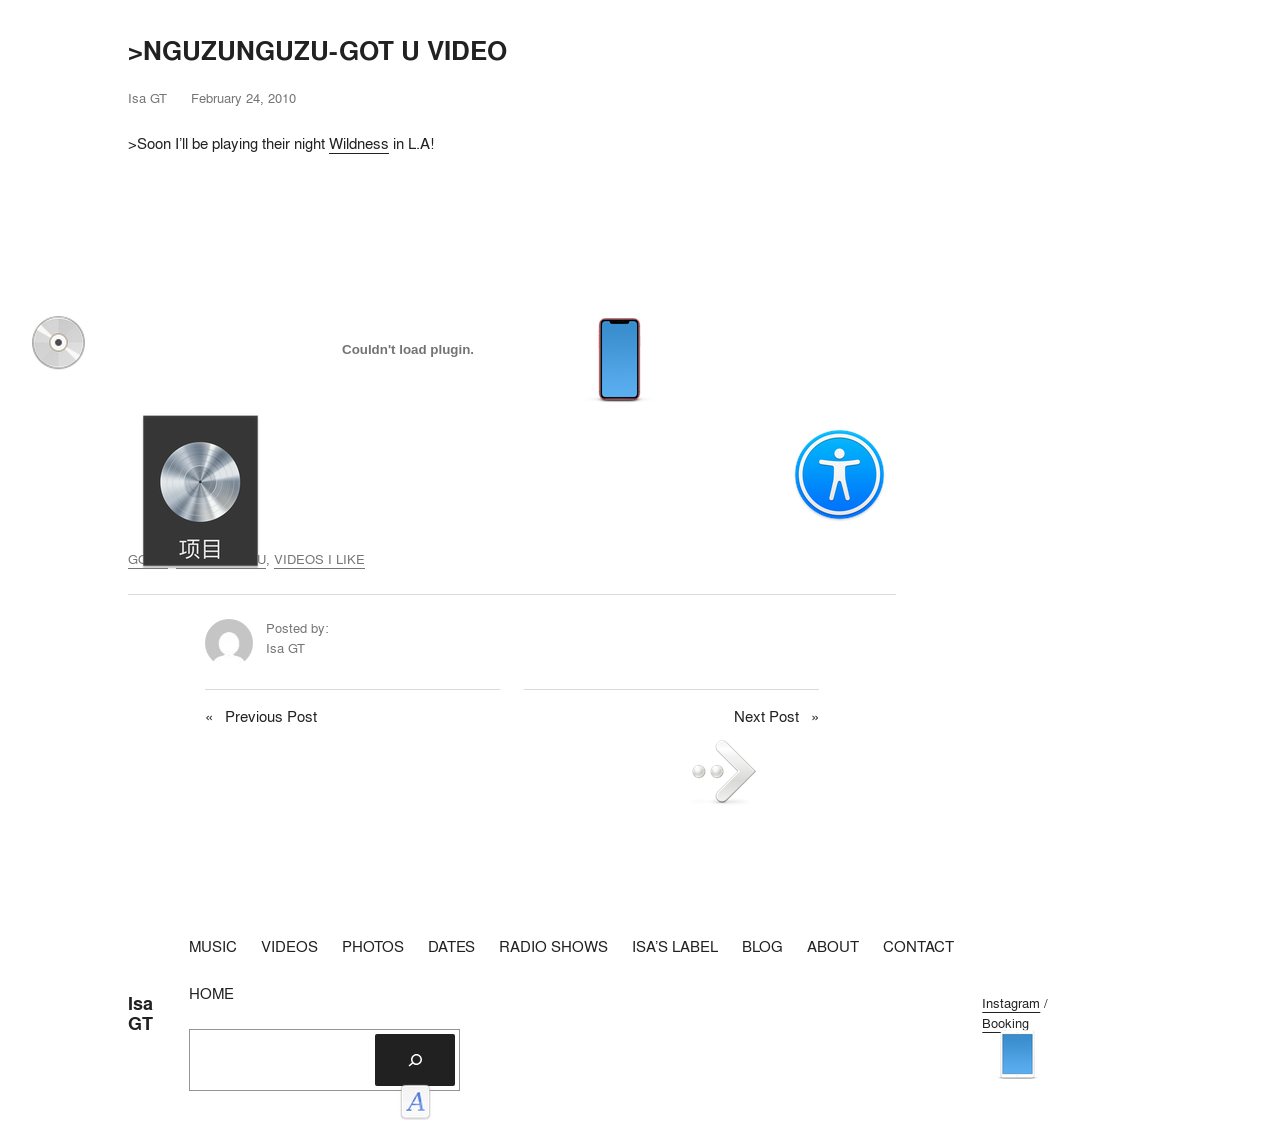 This screenshot has width=1280, height=1123. What do you see at coordinates (619, 360) in the screenshot?
I see `iPhone XR device icon in coral/red color` at bounding box center [619, 360].